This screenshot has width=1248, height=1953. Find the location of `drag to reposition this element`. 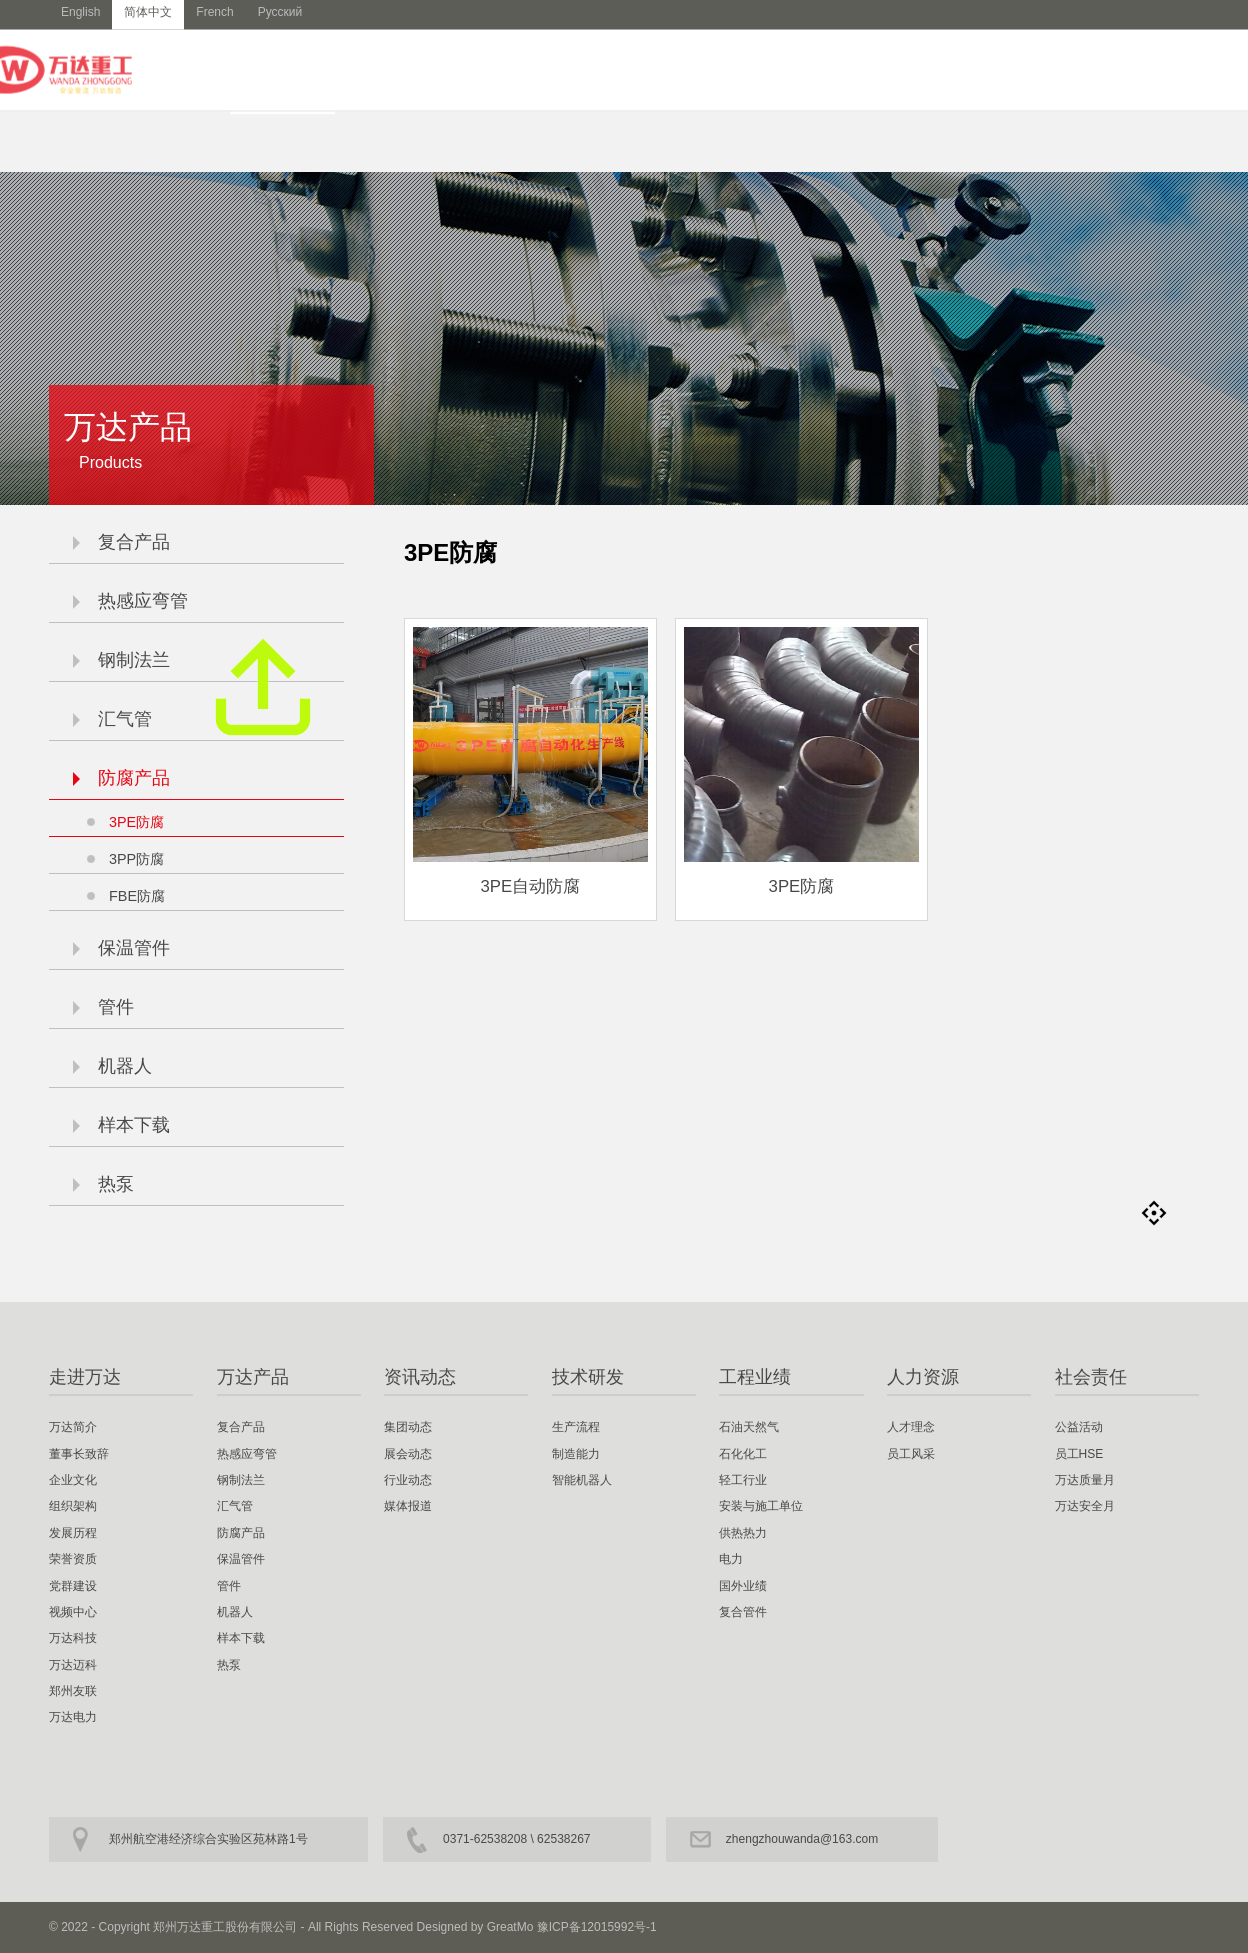

drag to reposition this element is located at coordinates (1154, 1213).